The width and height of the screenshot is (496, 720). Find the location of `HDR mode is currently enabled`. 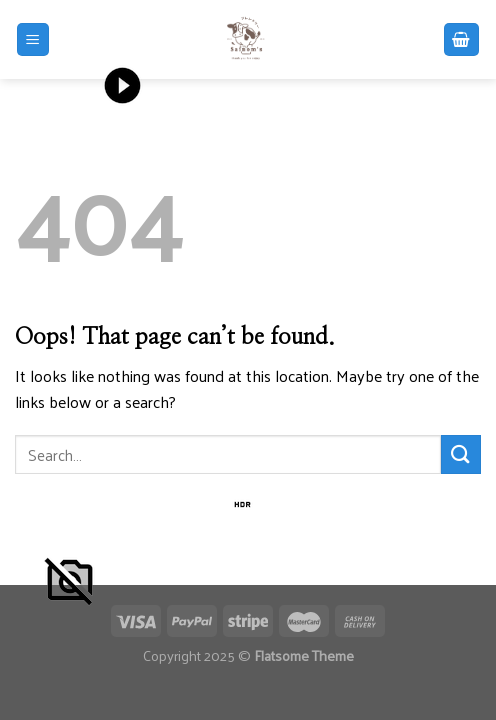

HDR mode is currently enabled is located at coordinates (242, 504).